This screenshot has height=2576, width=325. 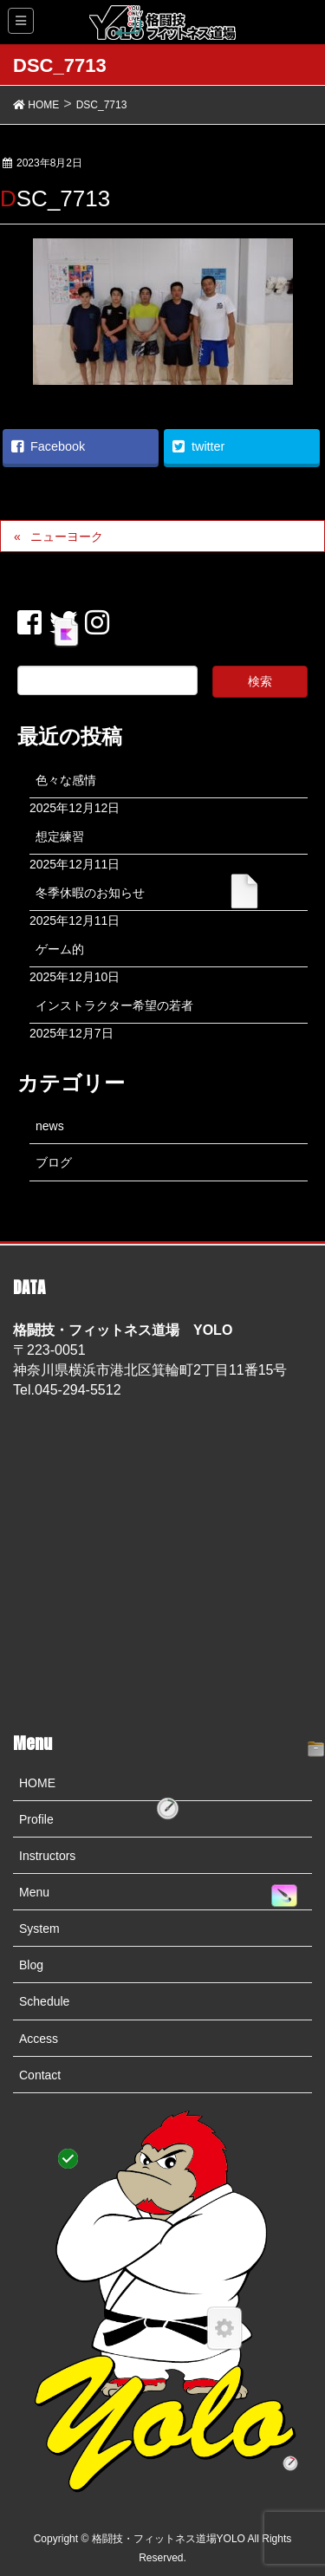 What do you see at coordinates (127, 27) in the screenshot?
I see `reply to all recipients of an email` at bounding box center [127, 27].